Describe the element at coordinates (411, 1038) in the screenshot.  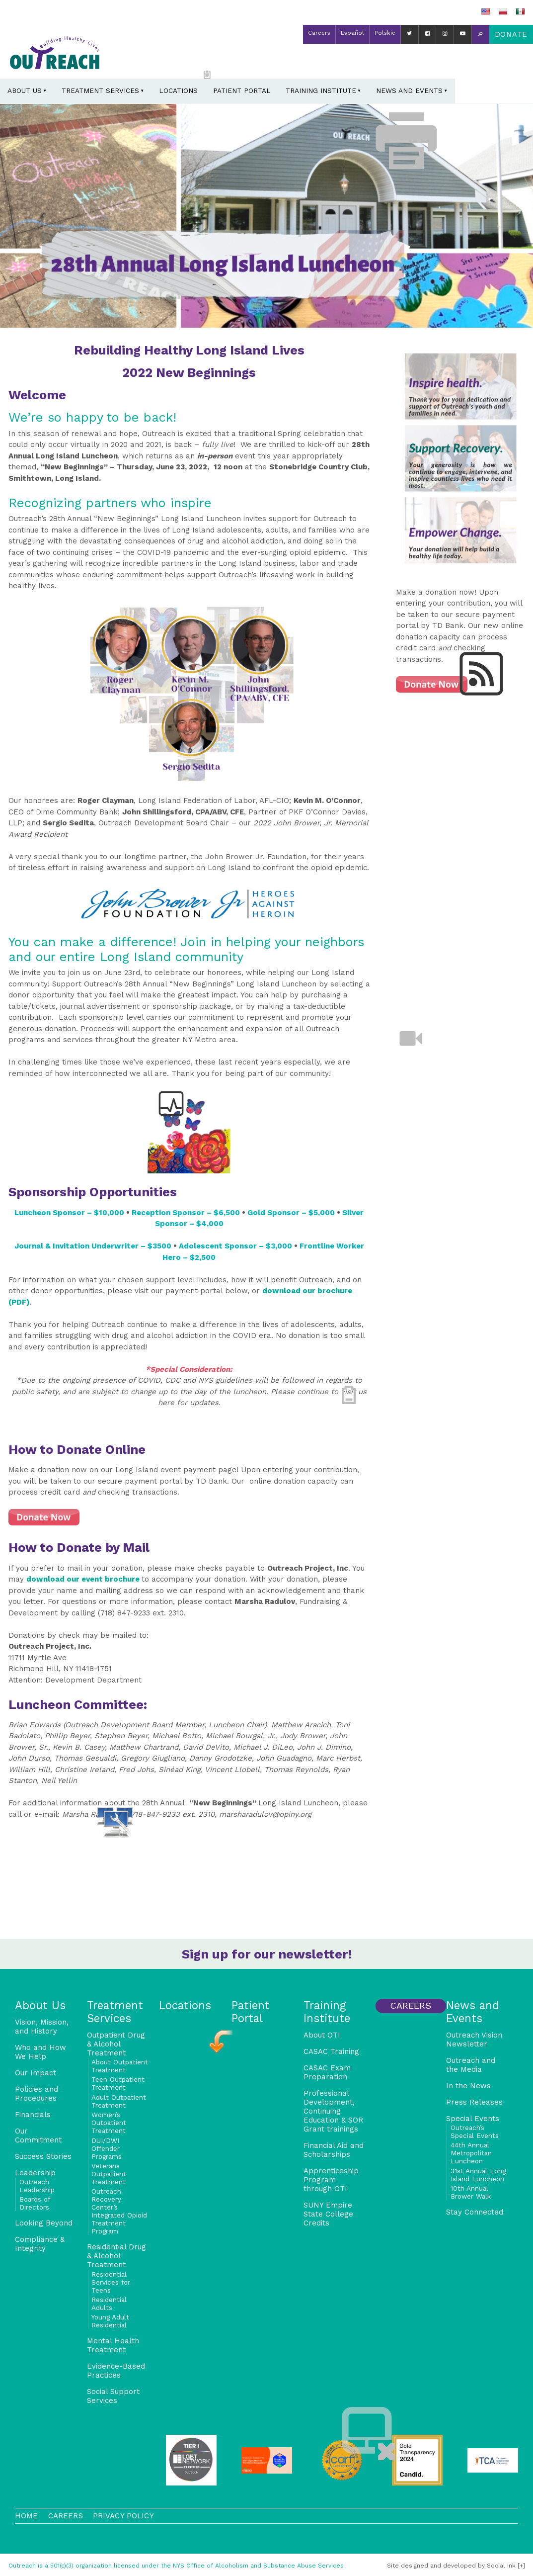
I see `access video files or library` at that location.